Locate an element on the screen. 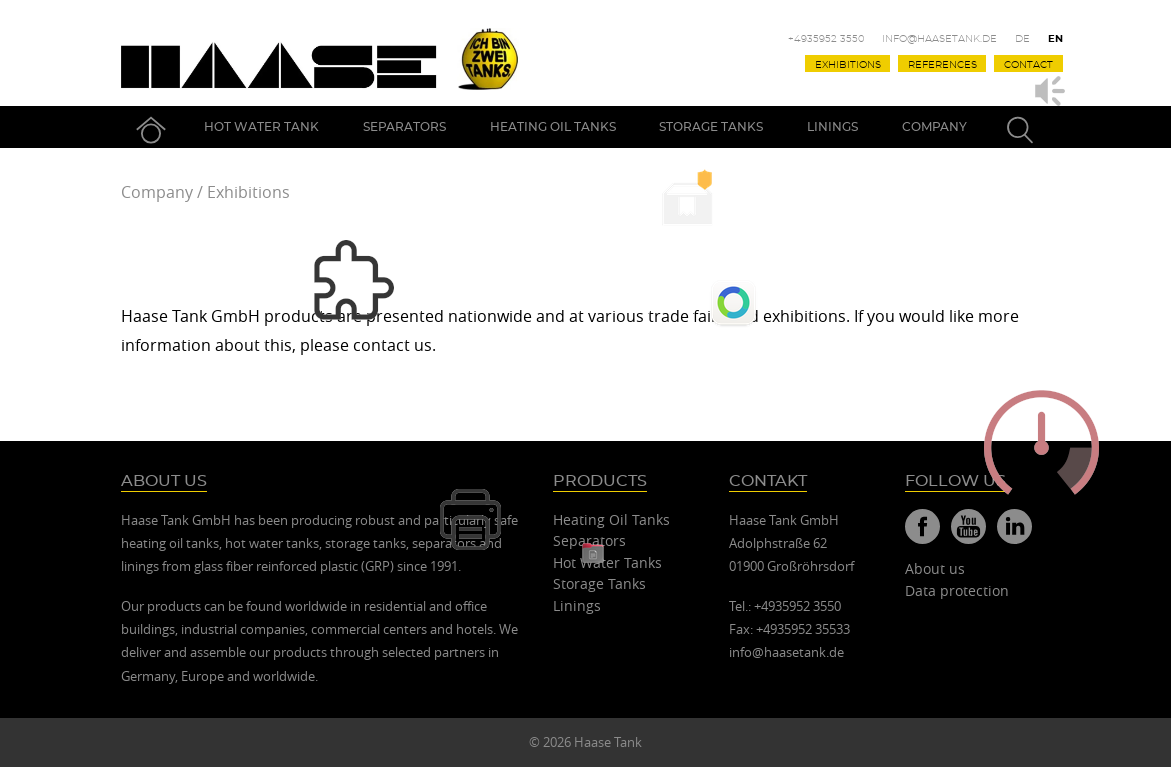 Image resolution: width=1171 pixels, height=767 pixels. open your documents folder is located at coordinates (593, 553).